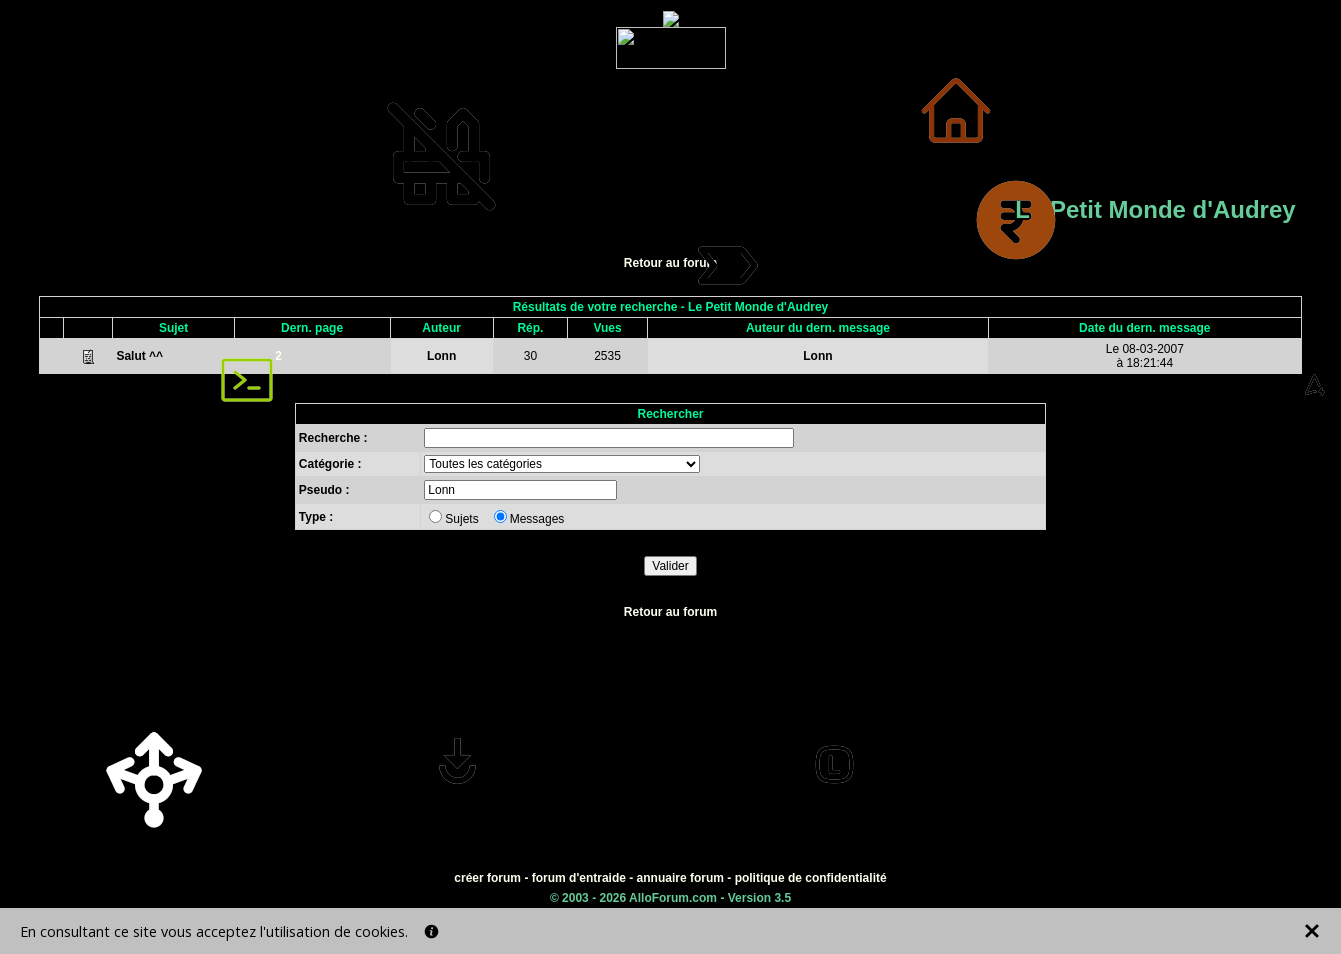  I want to click on navigate to home screen, so click(956, 111).